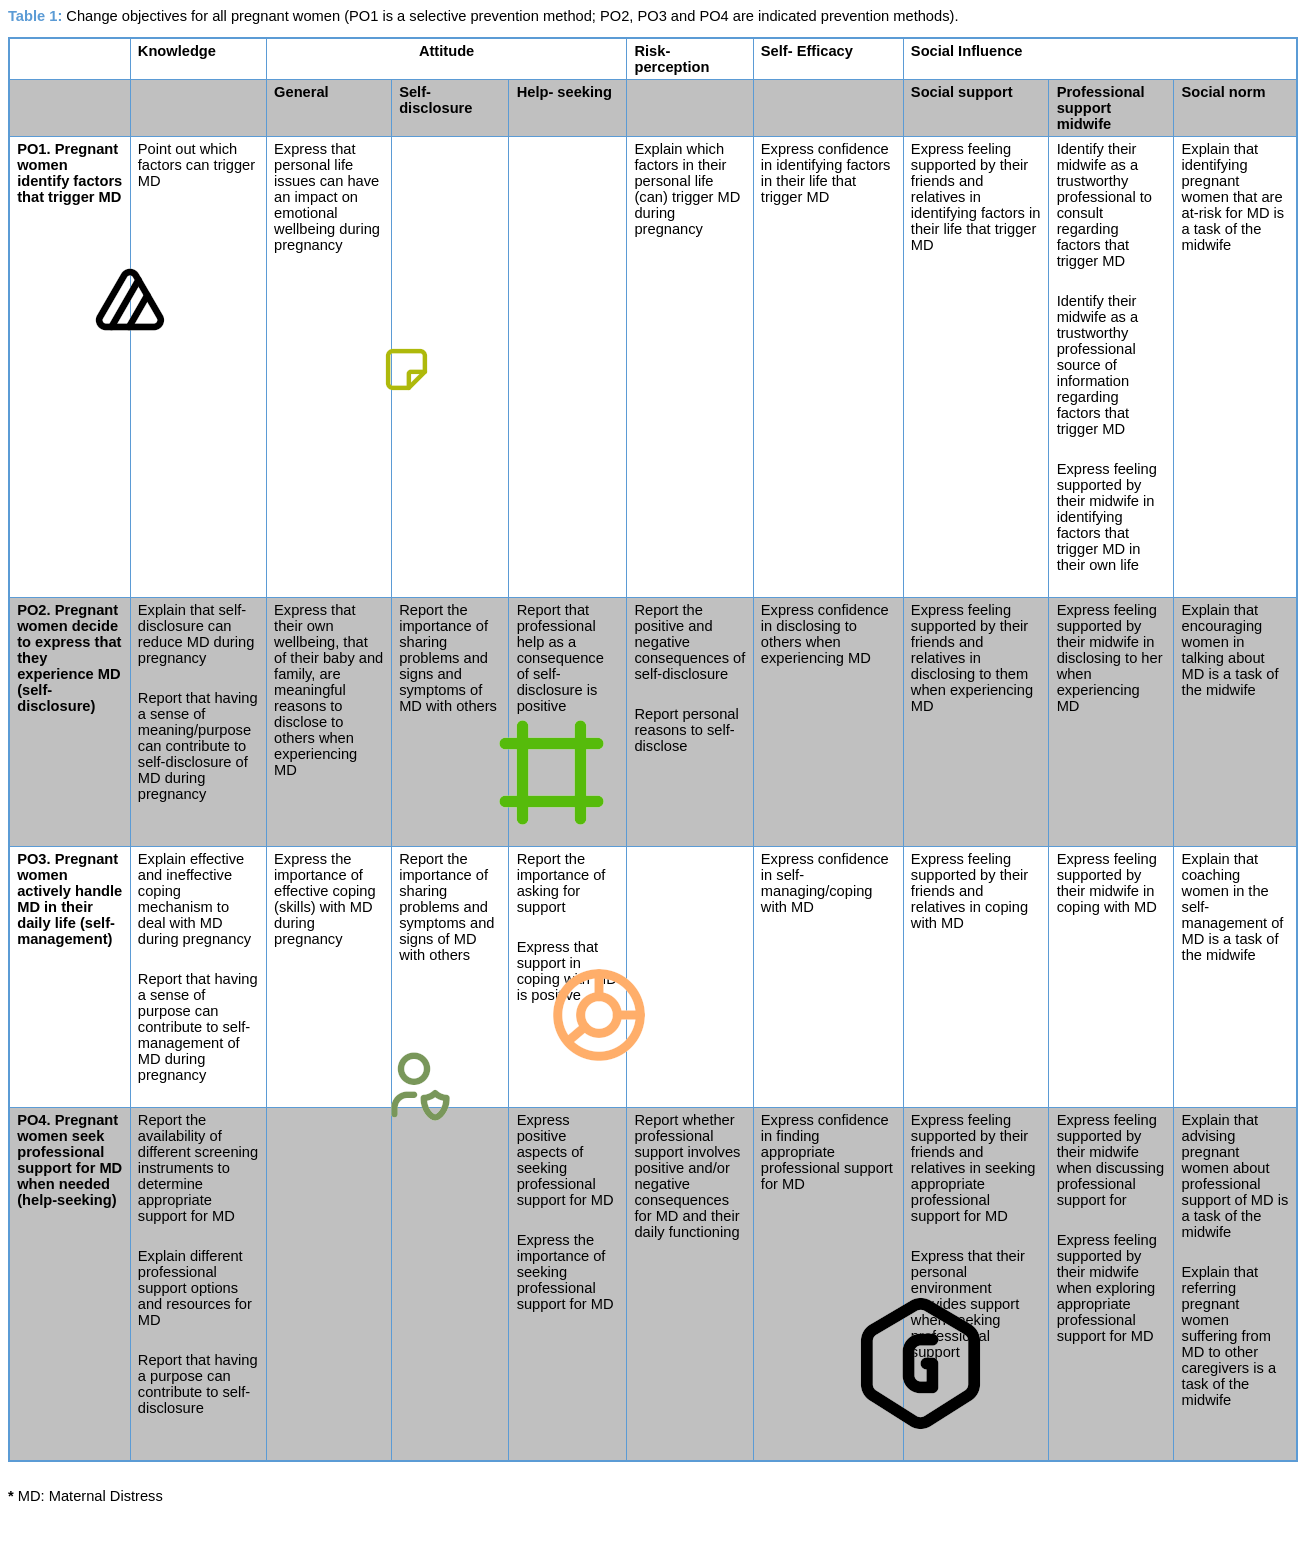  What do you see at coordinates (920, 1363) in the screenshot?
I see `indicates a "G" rating or classification` at bounding box center [920, 1363].